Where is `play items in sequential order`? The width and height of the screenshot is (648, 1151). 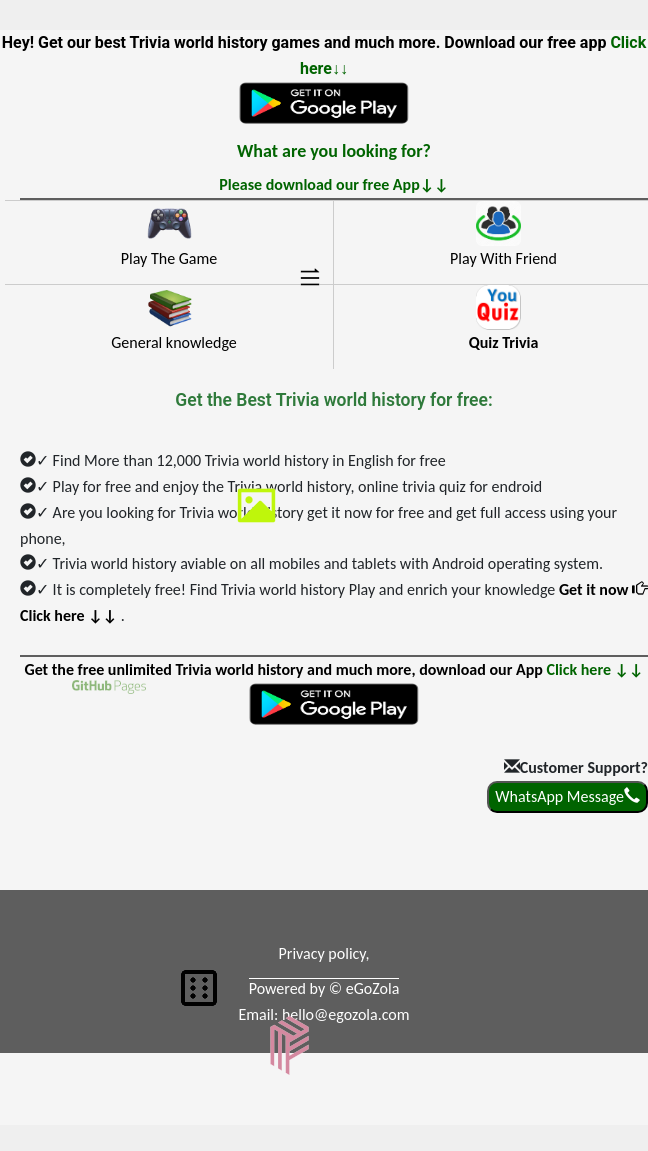 play items in sequential order is located at coordinates (310, 278).